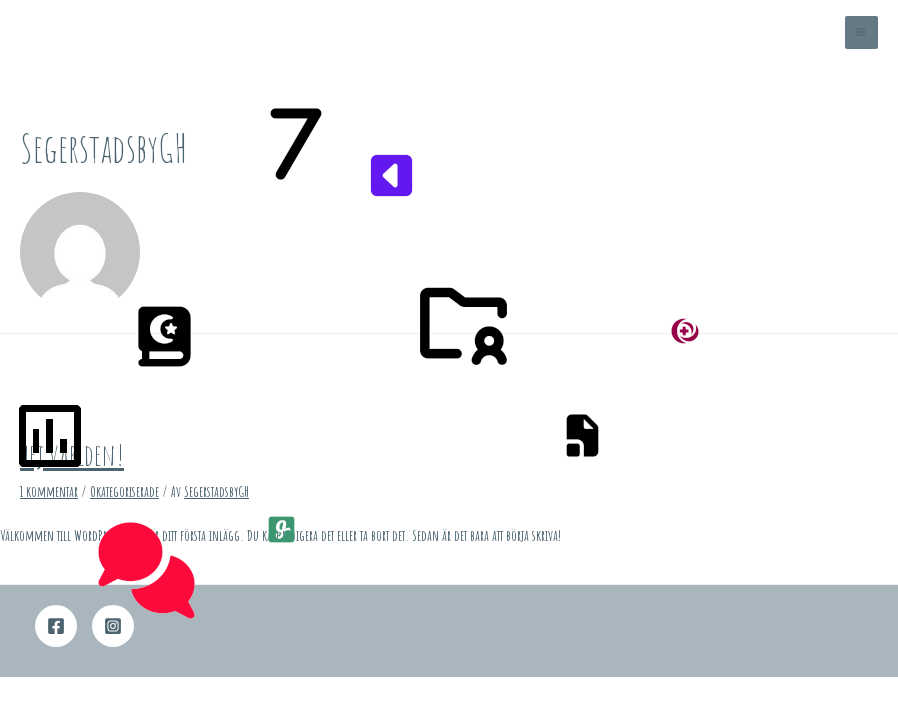 The width and height of the screenshot is (898, 720). I want to click on access user files or personal folder, so click(463, 321).